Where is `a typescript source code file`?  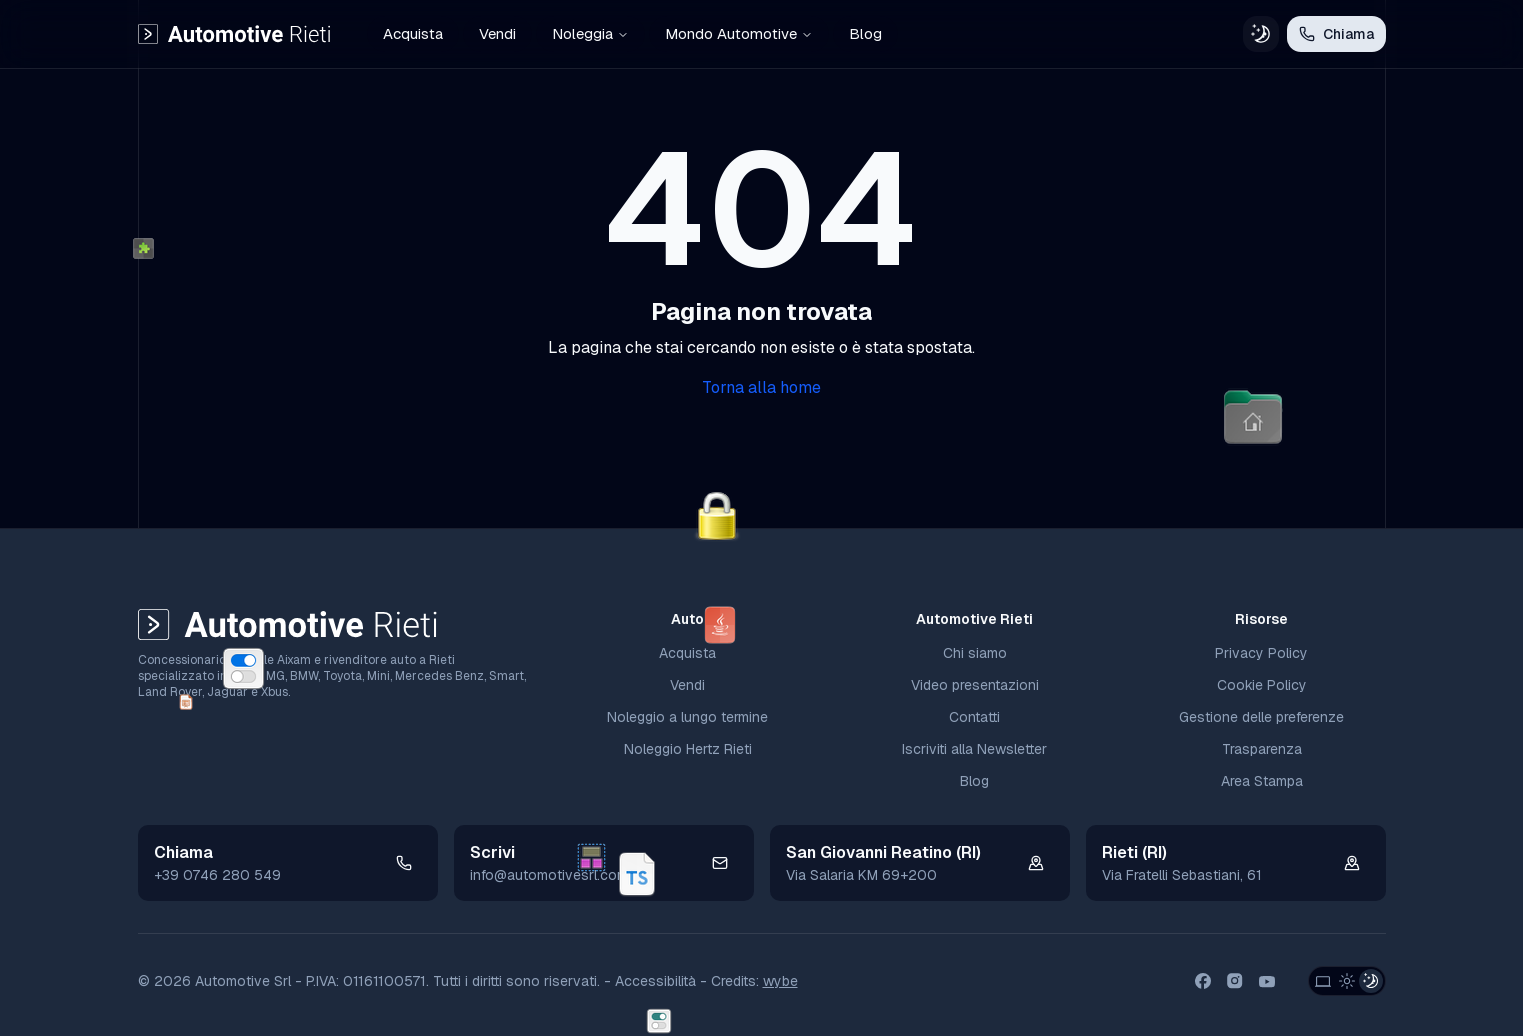 a typescript source code file is located at coordinates (637, 874).